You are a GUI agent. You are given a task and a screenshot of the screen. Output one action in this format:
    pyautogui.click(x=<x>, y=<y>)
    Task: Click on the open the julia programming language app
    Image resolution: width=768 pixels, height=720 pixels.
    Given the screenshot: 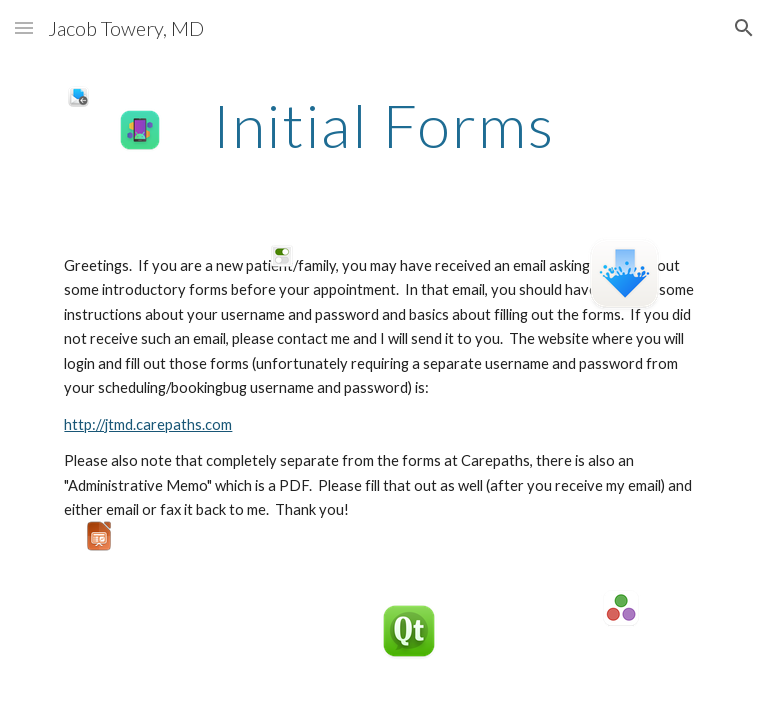 What is the action you would take?
    pyautogui.click(x=621, y=608)
    